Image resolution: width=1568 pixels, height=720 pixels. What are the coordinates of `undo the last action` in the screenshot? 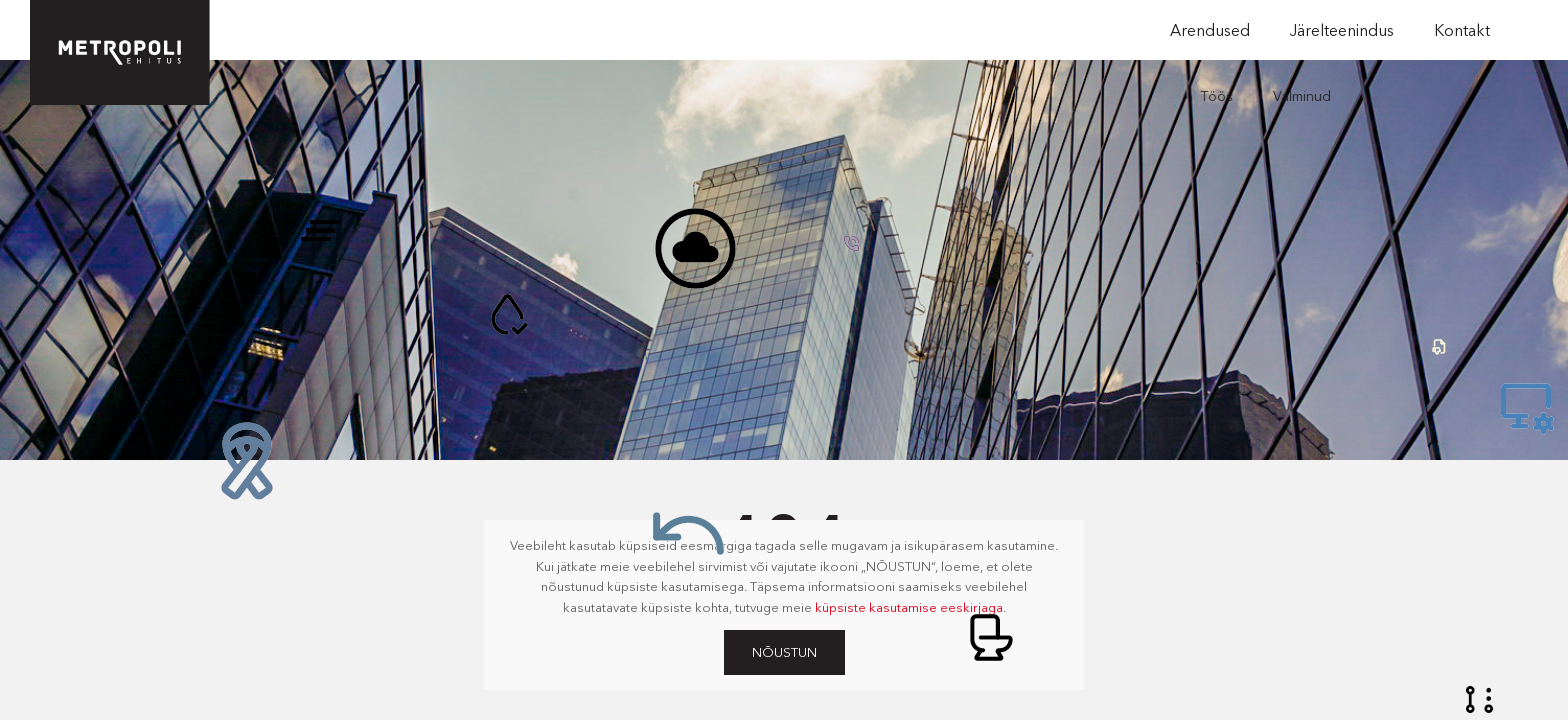 It's located at (688, 533).